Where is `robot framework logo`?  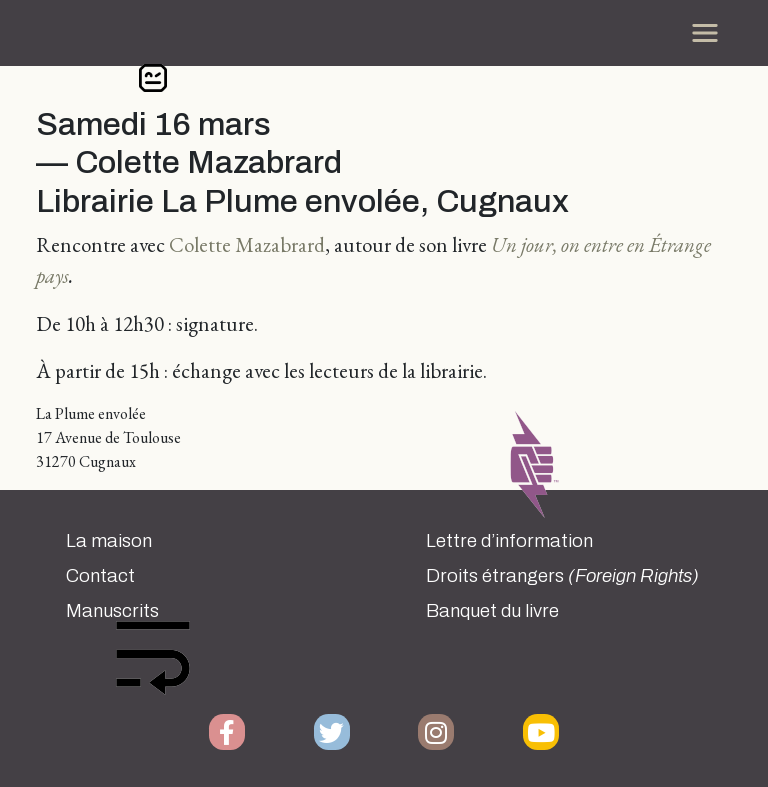
robot framework logo is located at coordinates (153, 78).